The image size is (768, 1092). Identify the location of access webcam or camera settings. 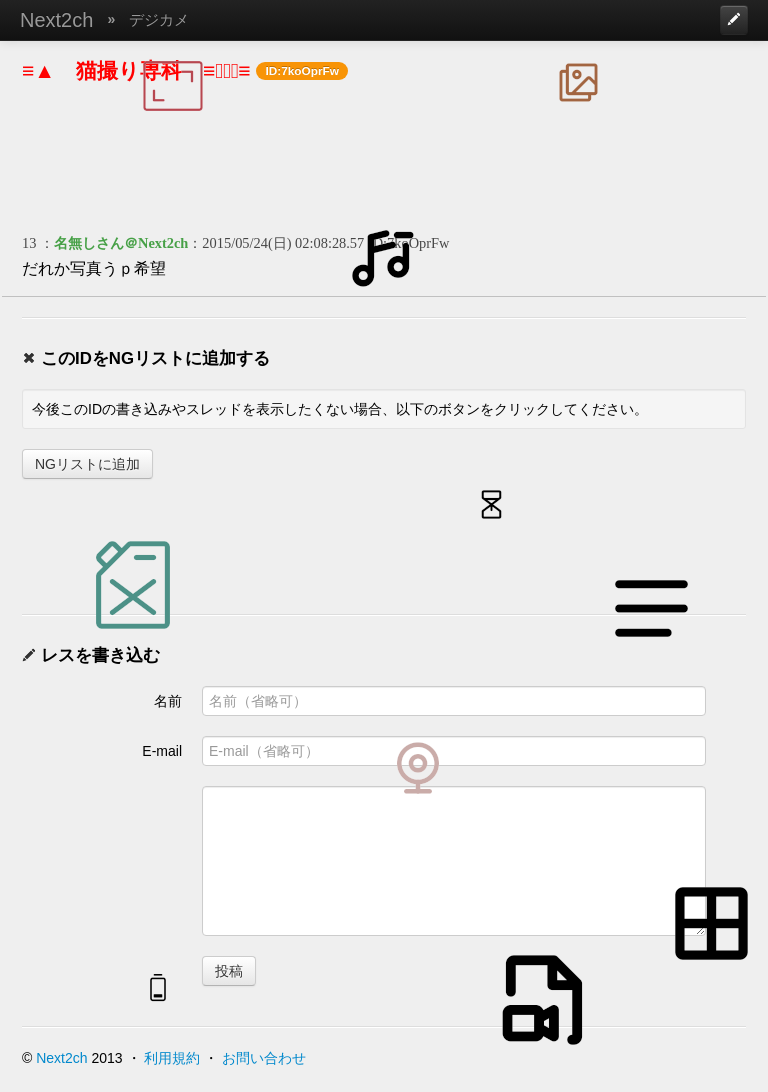
(418, 768).